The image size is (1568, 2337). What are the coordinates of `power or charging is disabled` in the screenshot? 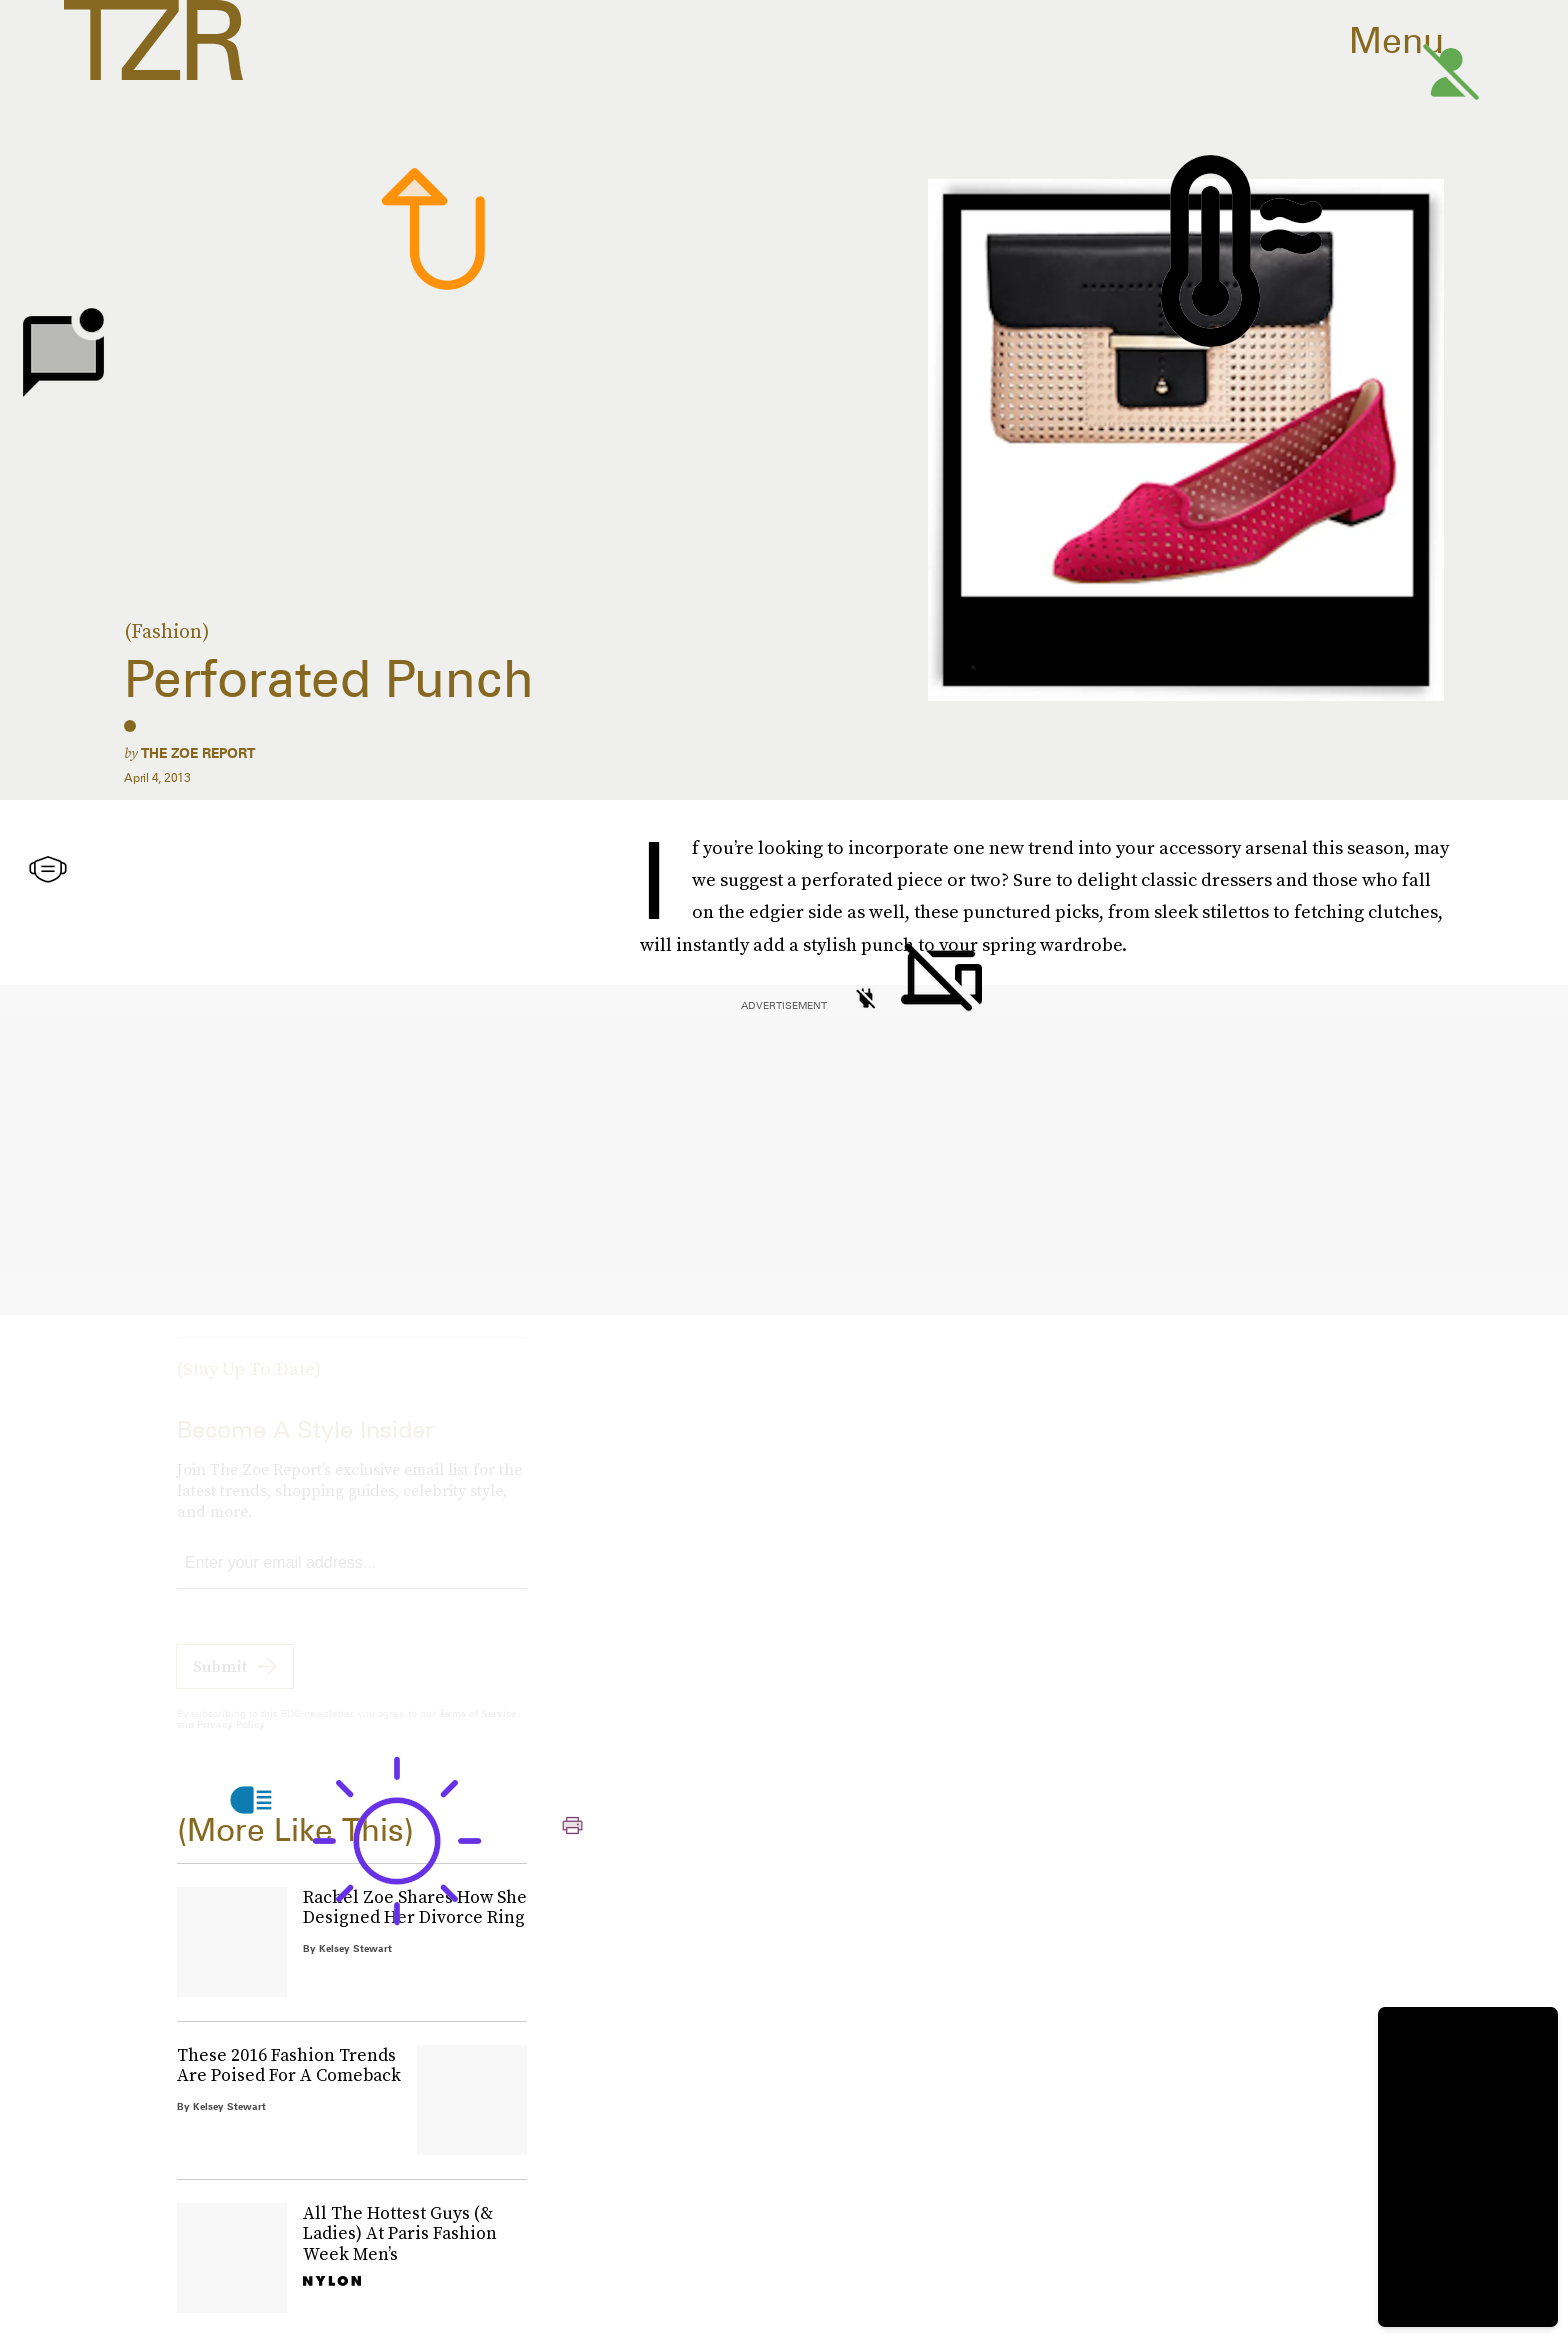 It's located at (866, 998).